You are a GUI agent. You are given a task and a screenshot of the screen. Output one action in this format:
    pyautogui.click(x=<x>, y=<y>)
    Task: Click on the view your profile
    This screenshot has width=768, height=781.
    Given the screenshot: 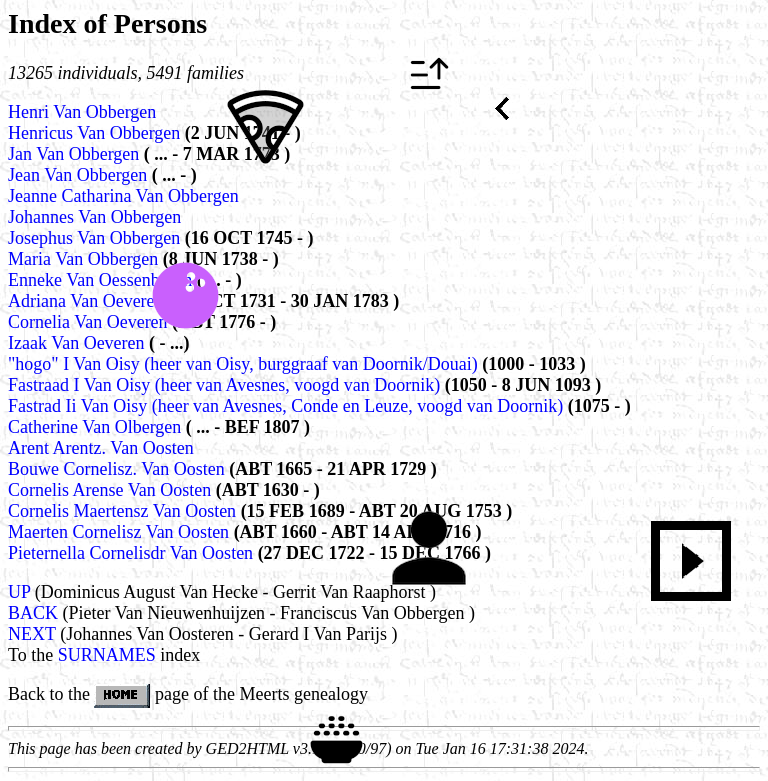 What is the action you would take?
    pyautogui.click(x=429, y=548)
    